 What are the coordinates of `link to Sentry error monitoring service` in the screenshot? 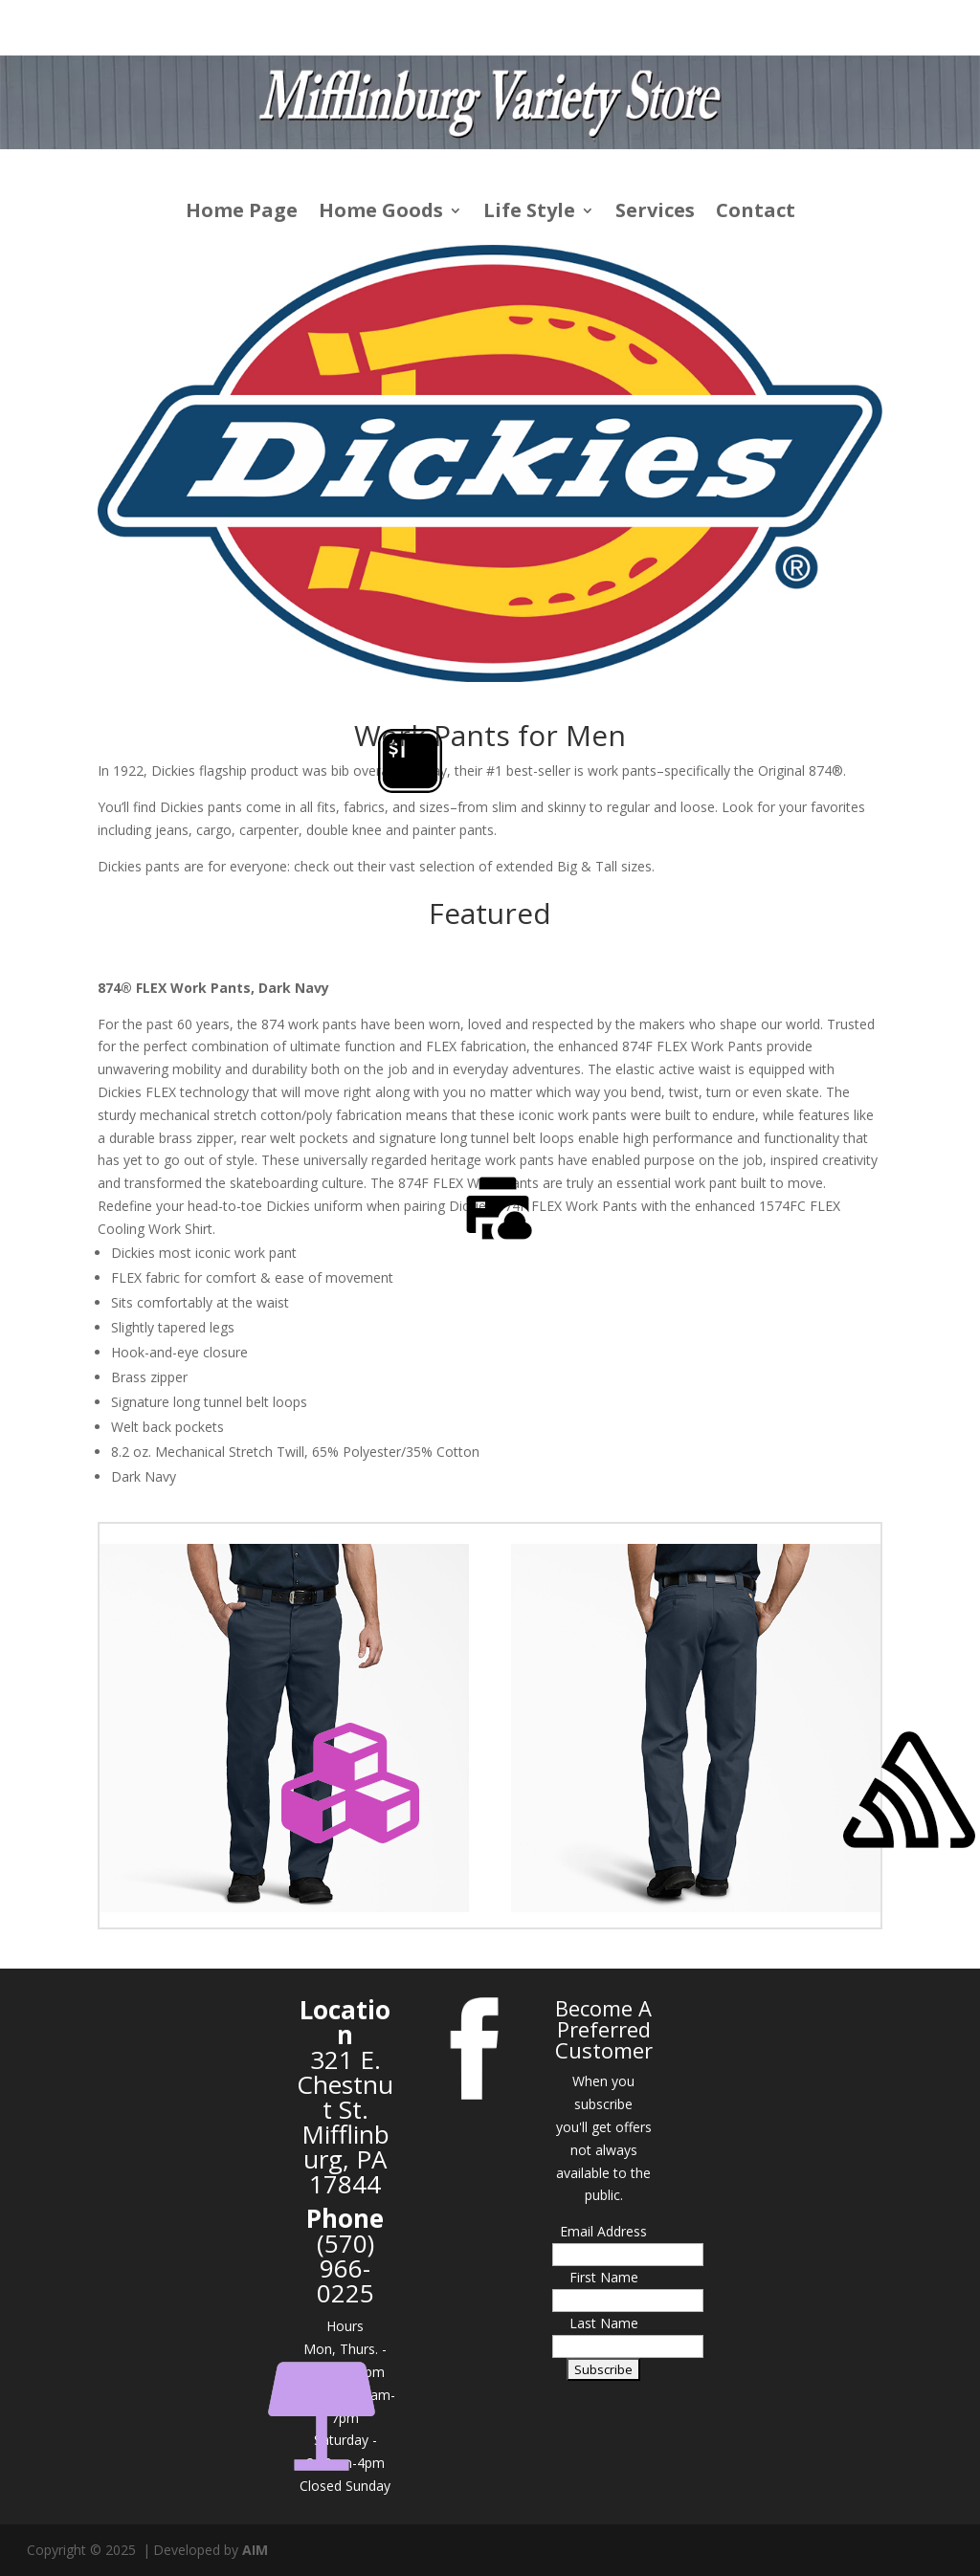 It's located at (909, 1790).